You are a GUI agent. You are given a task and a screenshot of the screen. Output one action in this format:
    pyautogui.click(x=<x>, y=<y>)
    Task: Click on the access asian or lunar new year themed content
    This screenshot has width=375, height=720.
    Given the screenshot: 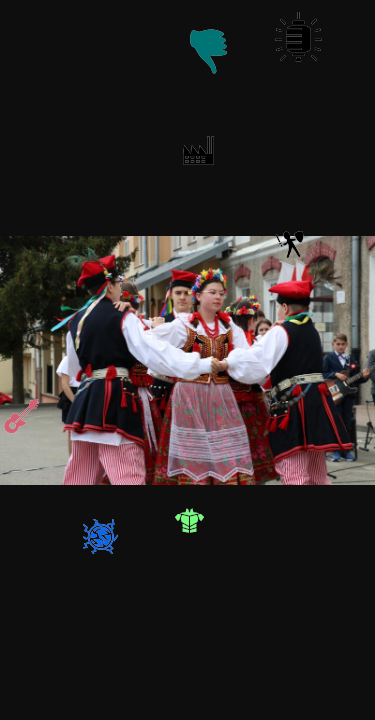 What is the action you would take?
    pyautogui.click(x=298, y=36)
    